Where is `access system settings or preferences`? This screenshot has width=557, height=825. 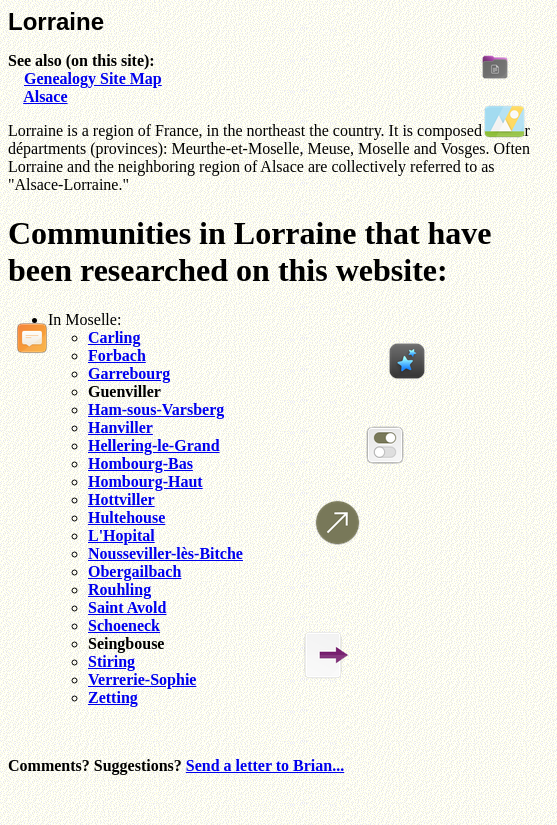
access system settings or preferences is located at coordinates (385, 445).